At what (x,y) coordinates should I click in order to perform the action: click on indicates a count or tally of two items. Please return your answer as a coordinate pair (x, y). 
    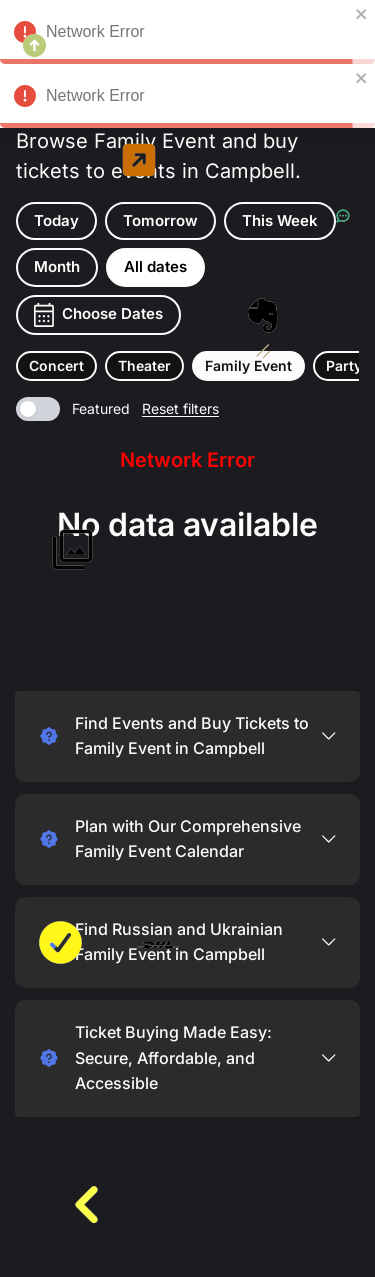
    Looking at the image, I should click on (263, 351).